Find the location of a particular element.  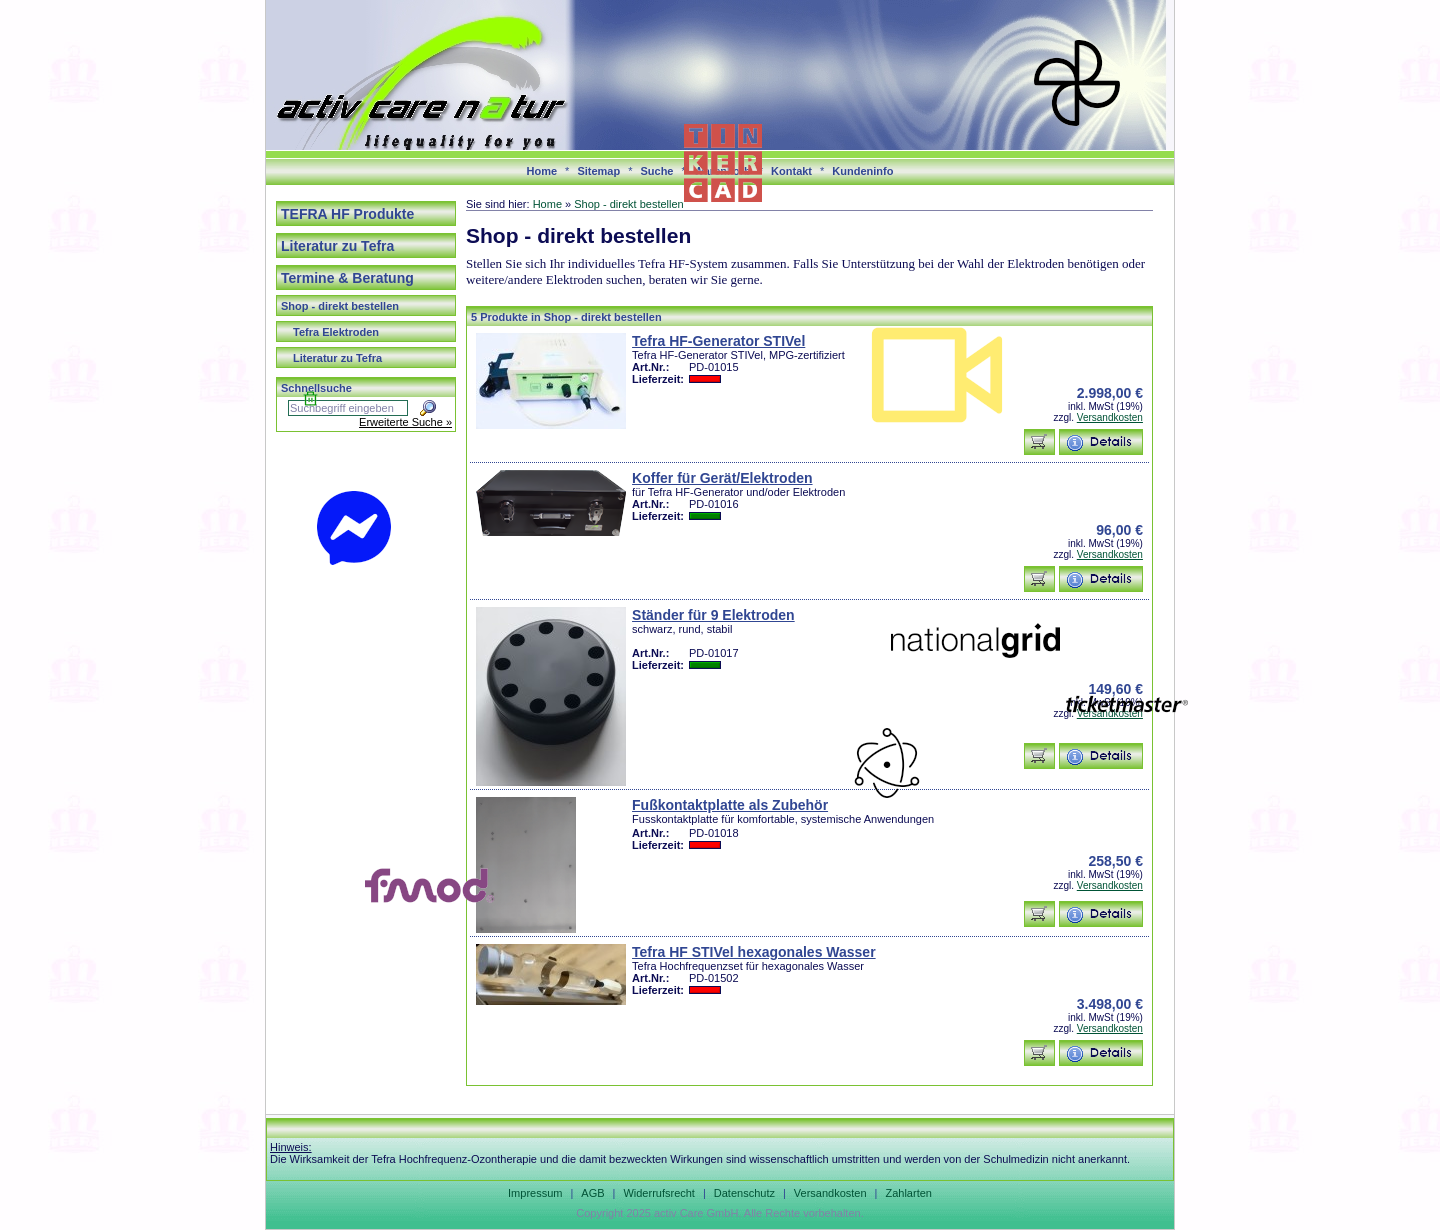

delete selected item is located at coordinates (310, 398).